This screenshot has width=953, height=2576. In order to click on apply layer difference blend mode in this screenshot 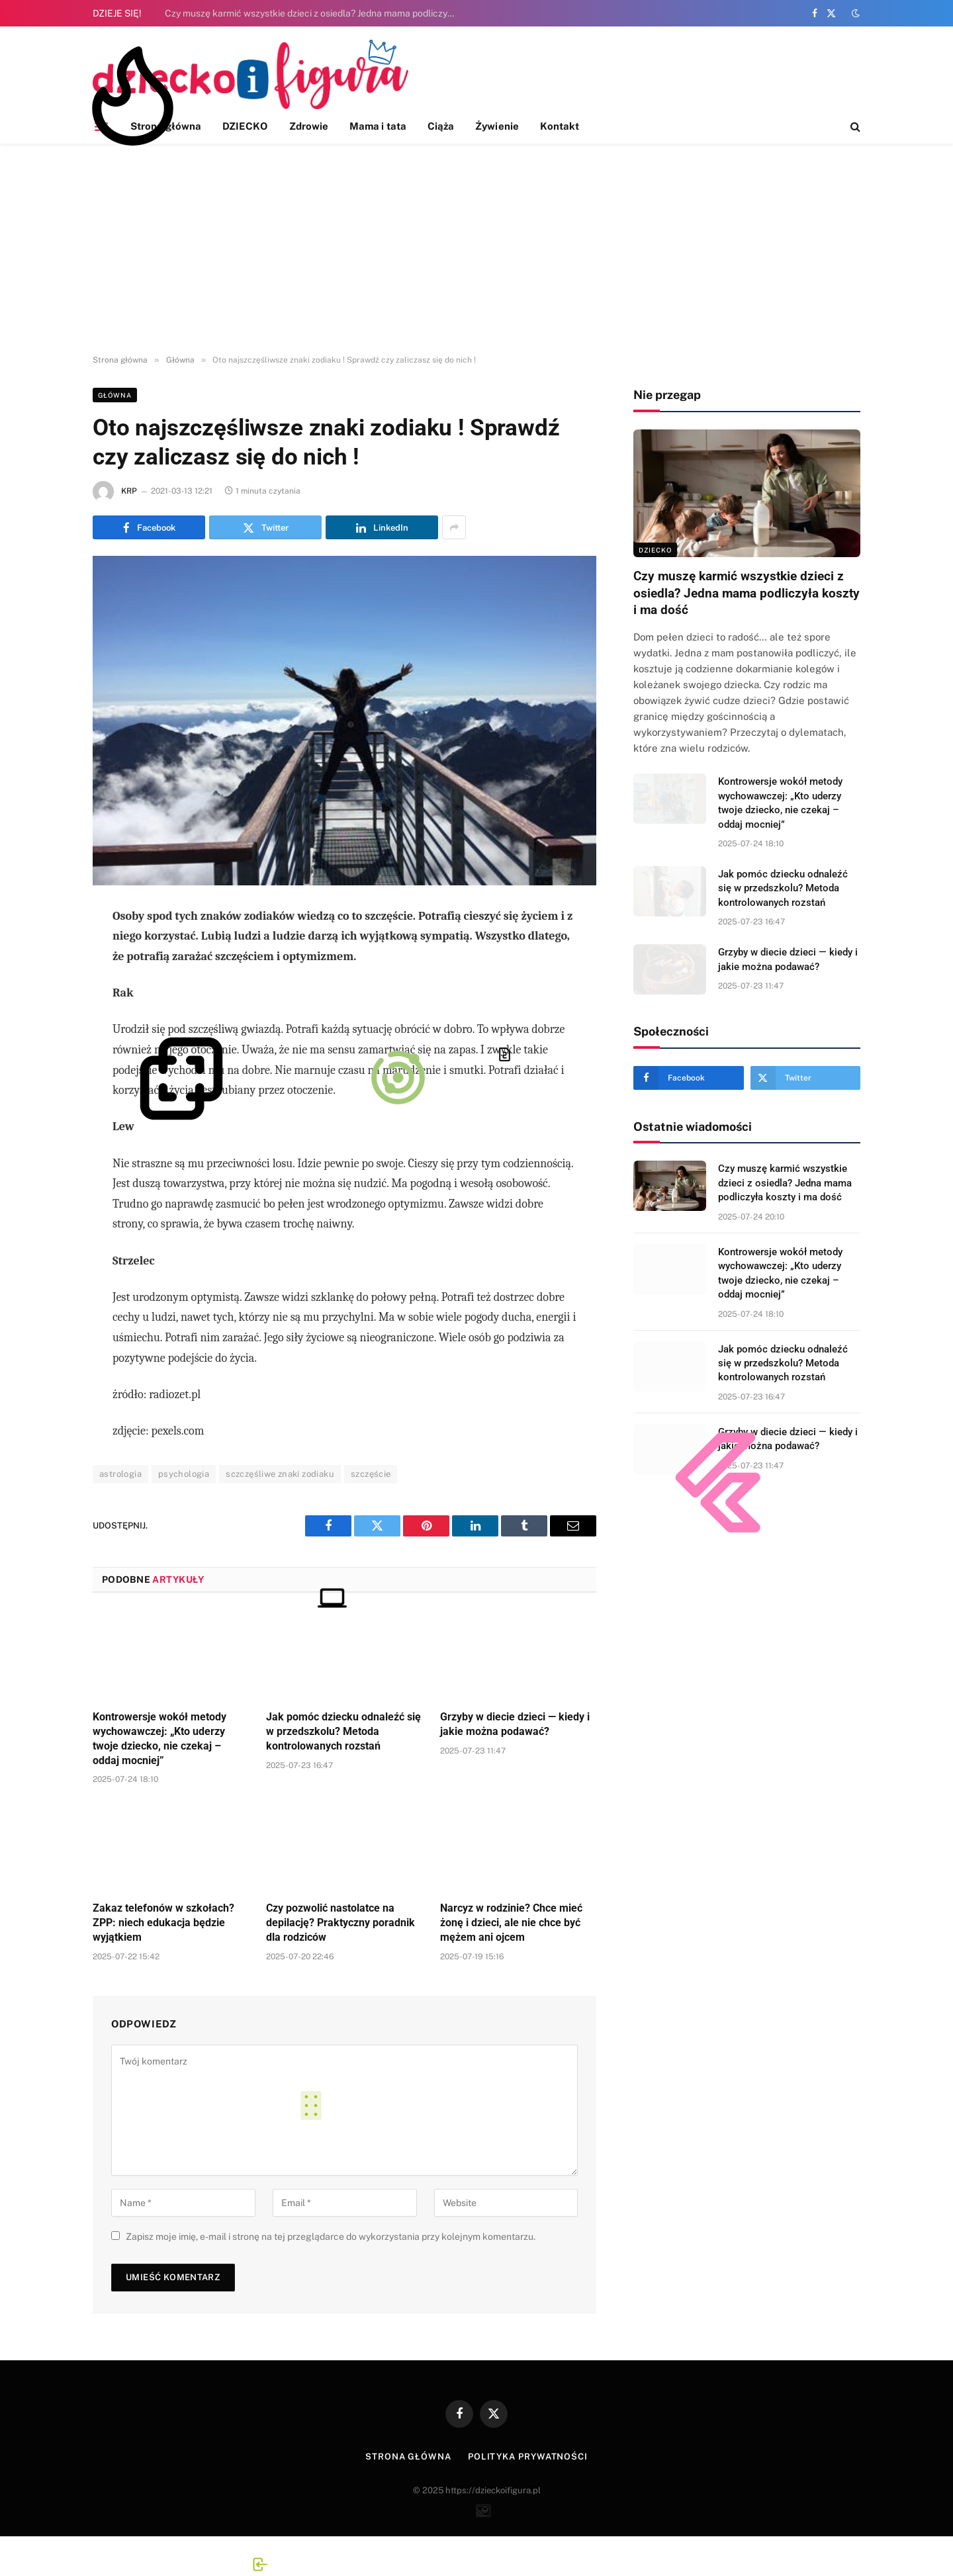, I will do `click(181, 1079)`.